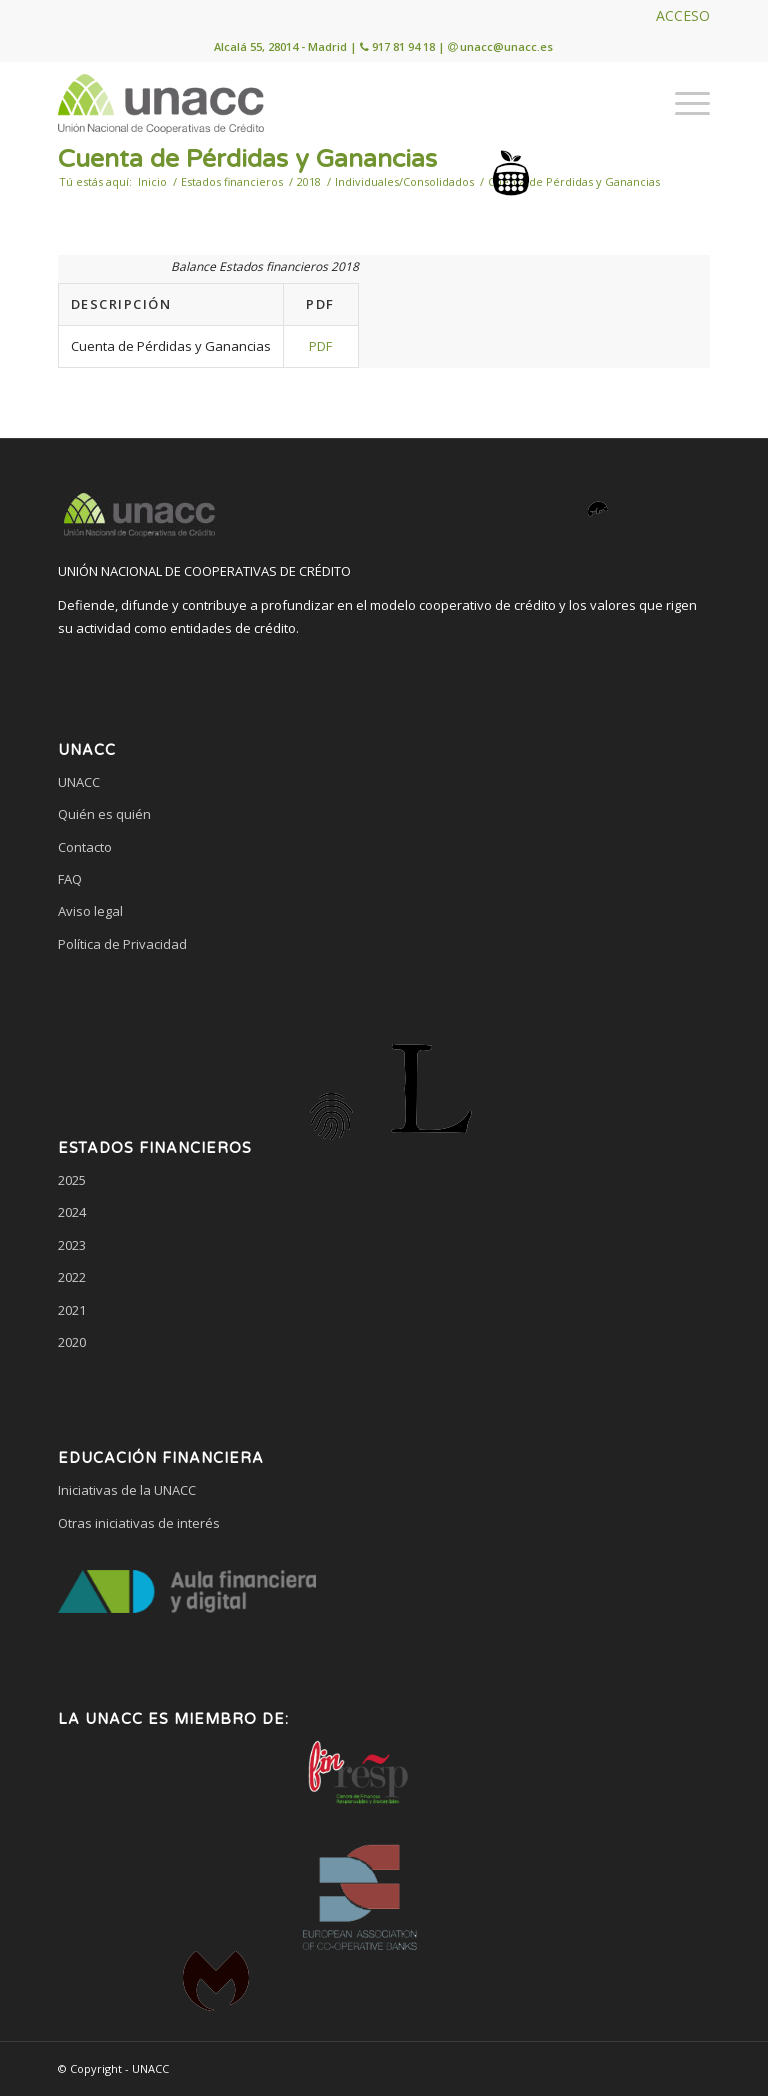  Describe the element at coordinates (511, 173) in the screenshot. I see `nutritionix logo` at that location.